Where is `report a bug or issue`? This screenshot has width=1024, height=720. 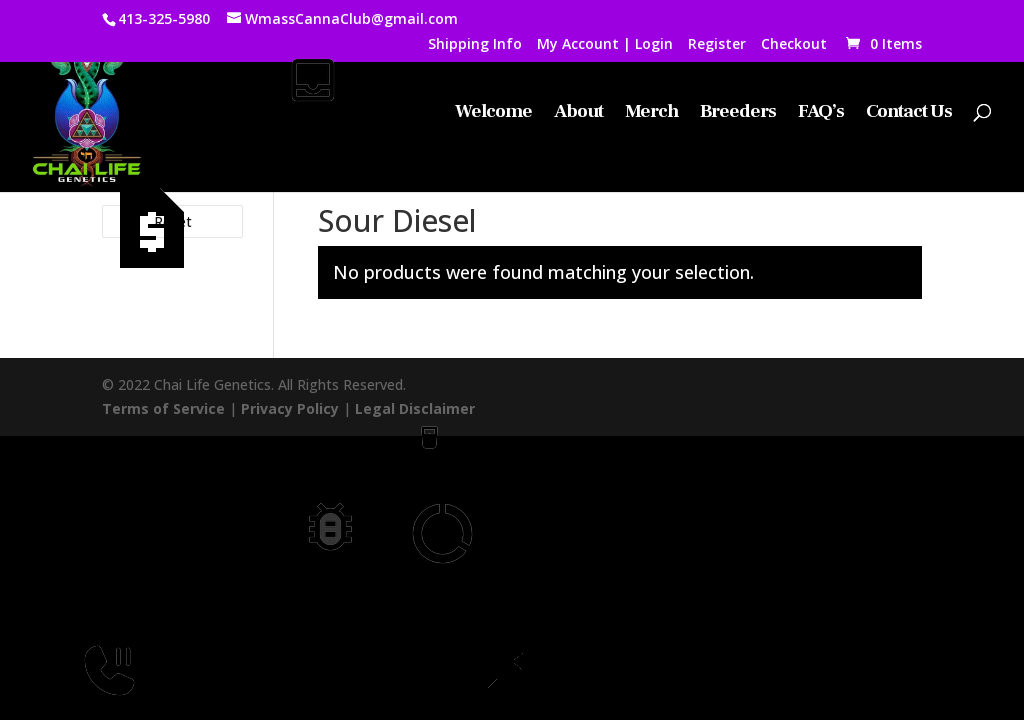 report a bug or issue is located at coordinates (330, 526).